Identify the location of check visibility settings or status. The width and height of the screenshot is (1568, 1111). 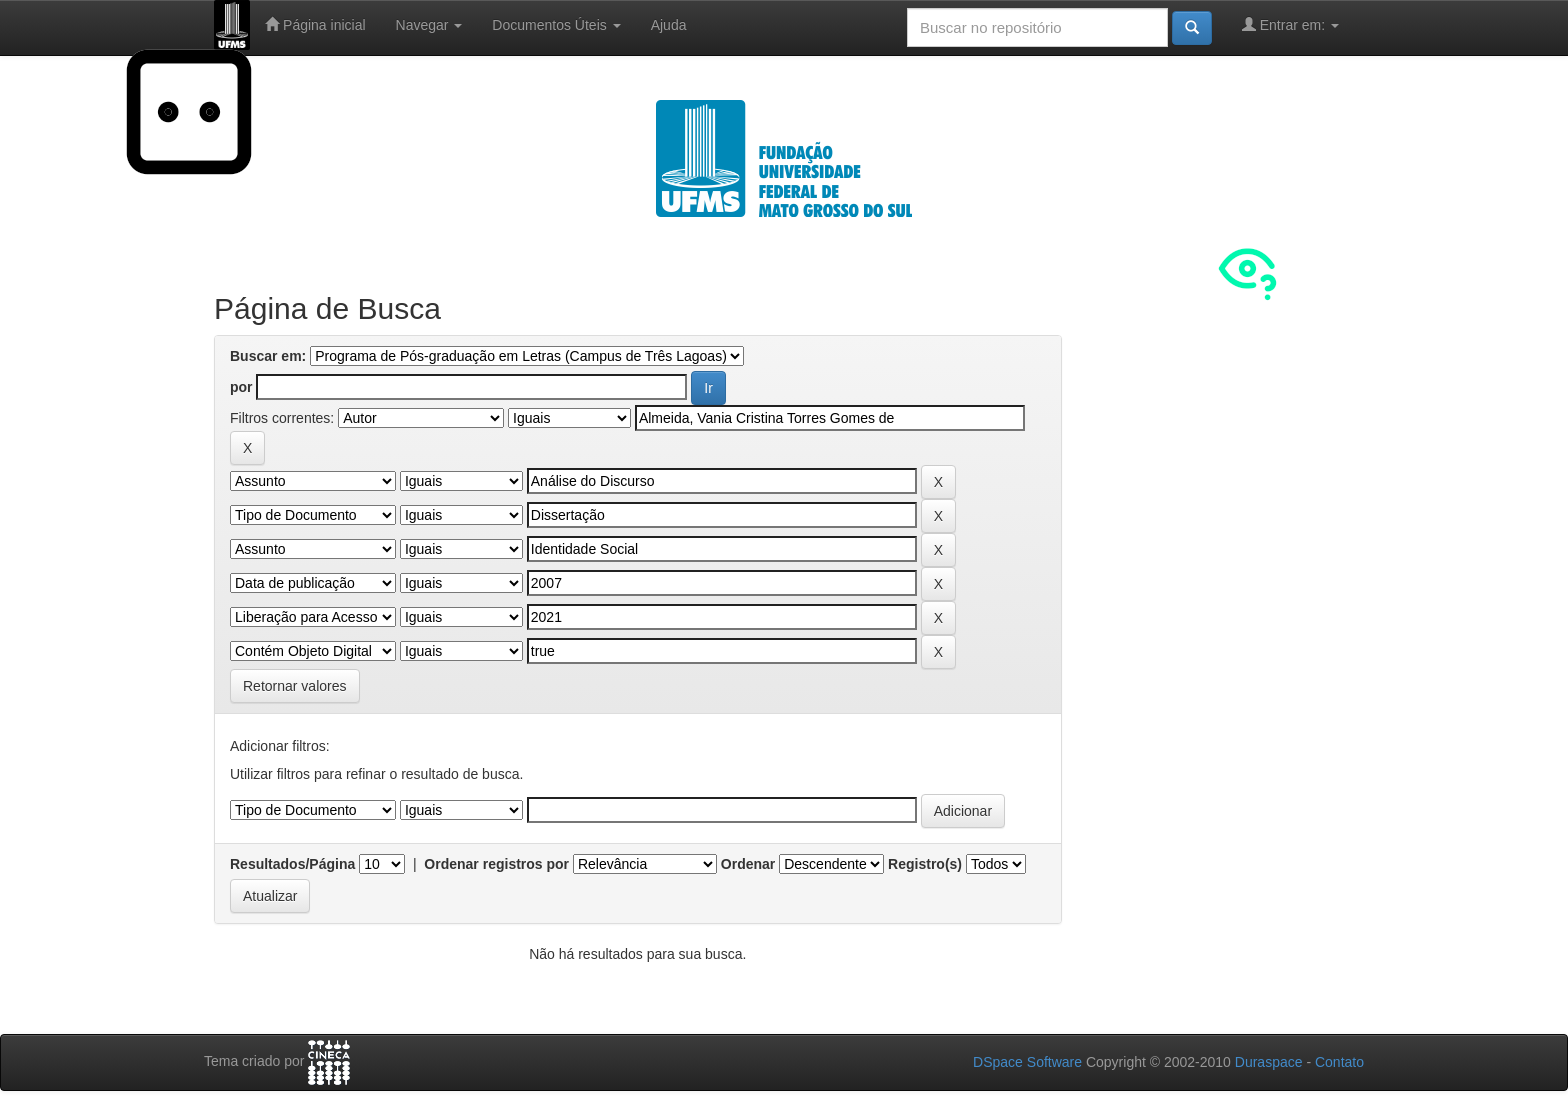
(1247, 268).